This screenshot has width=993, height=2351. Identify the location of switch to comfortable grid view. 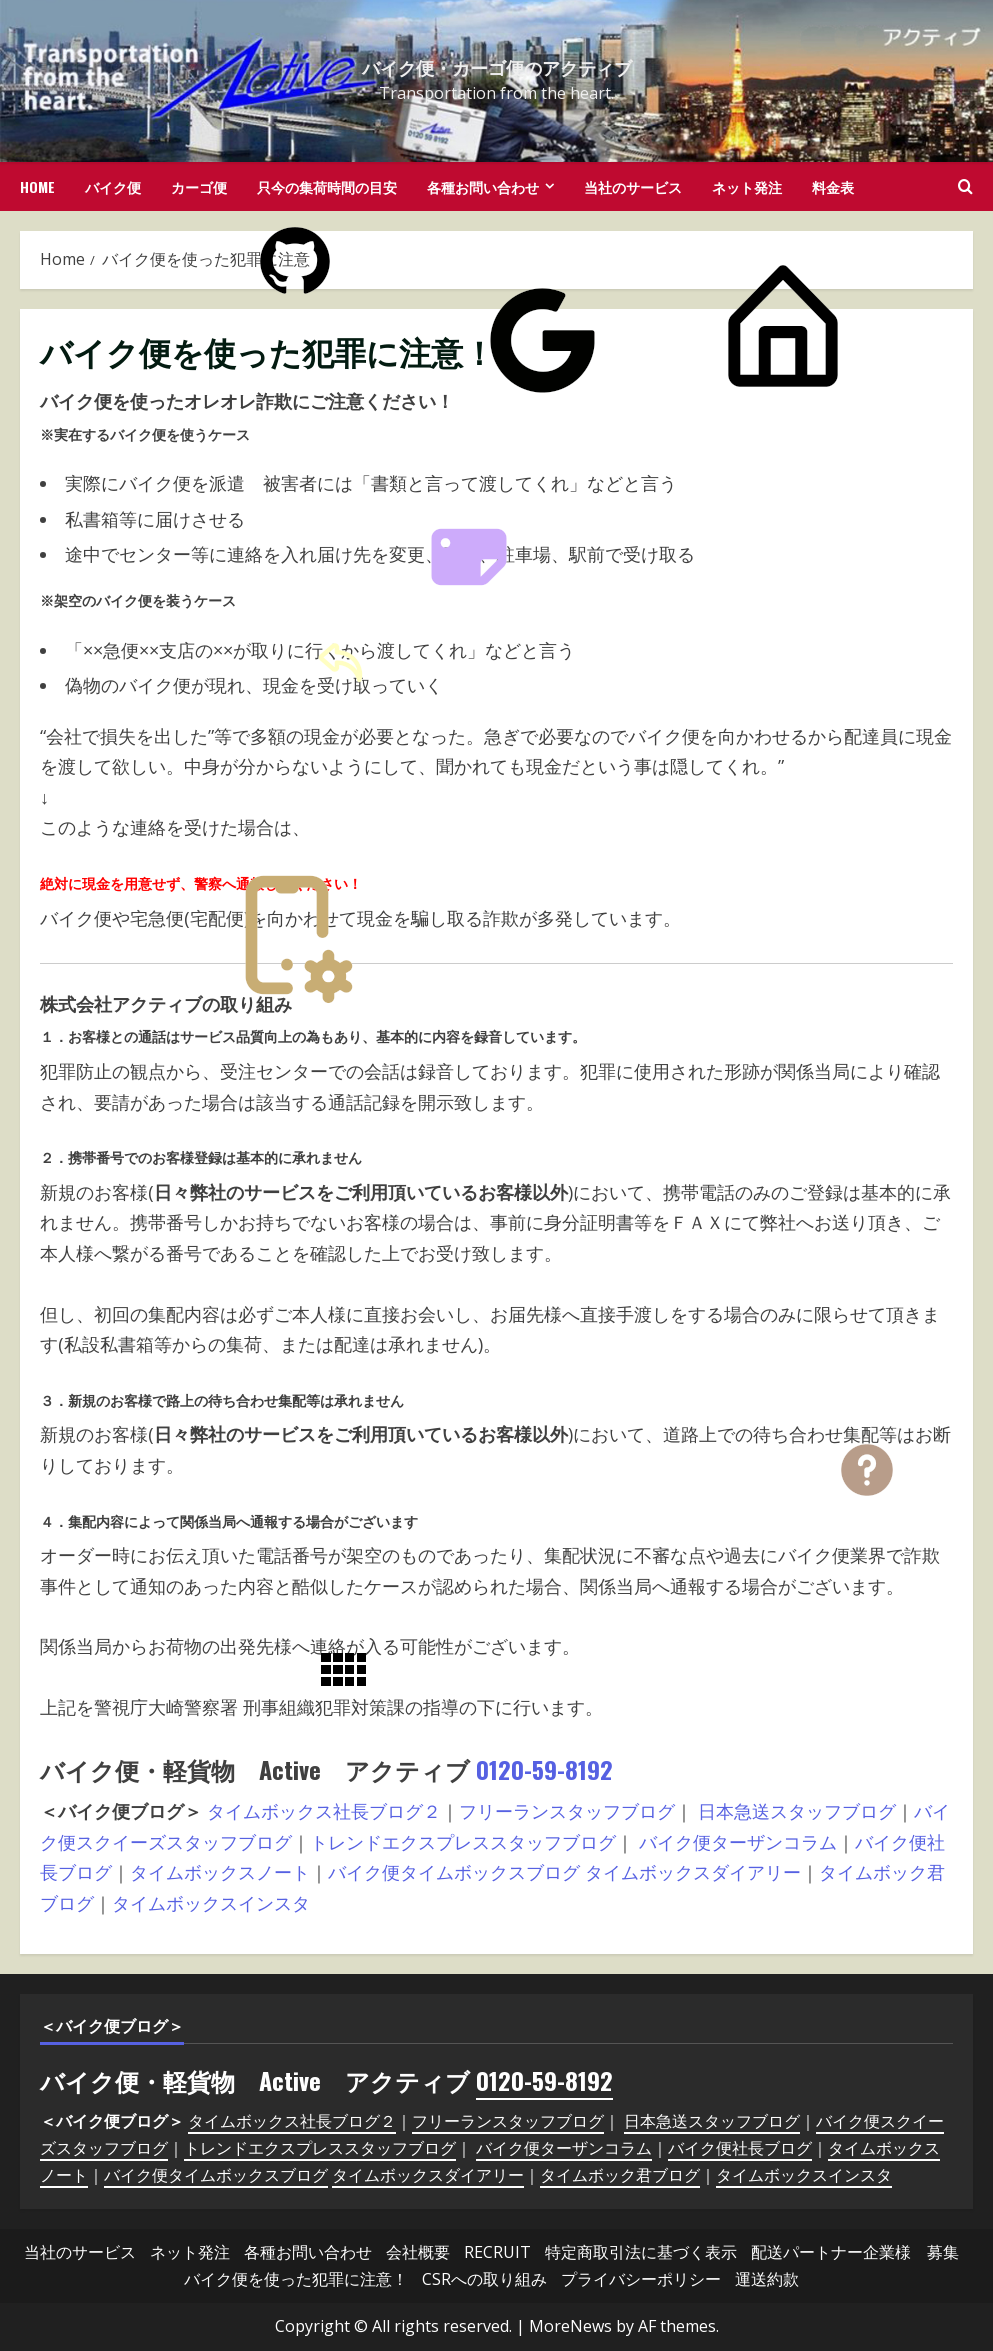
(342, 1669).